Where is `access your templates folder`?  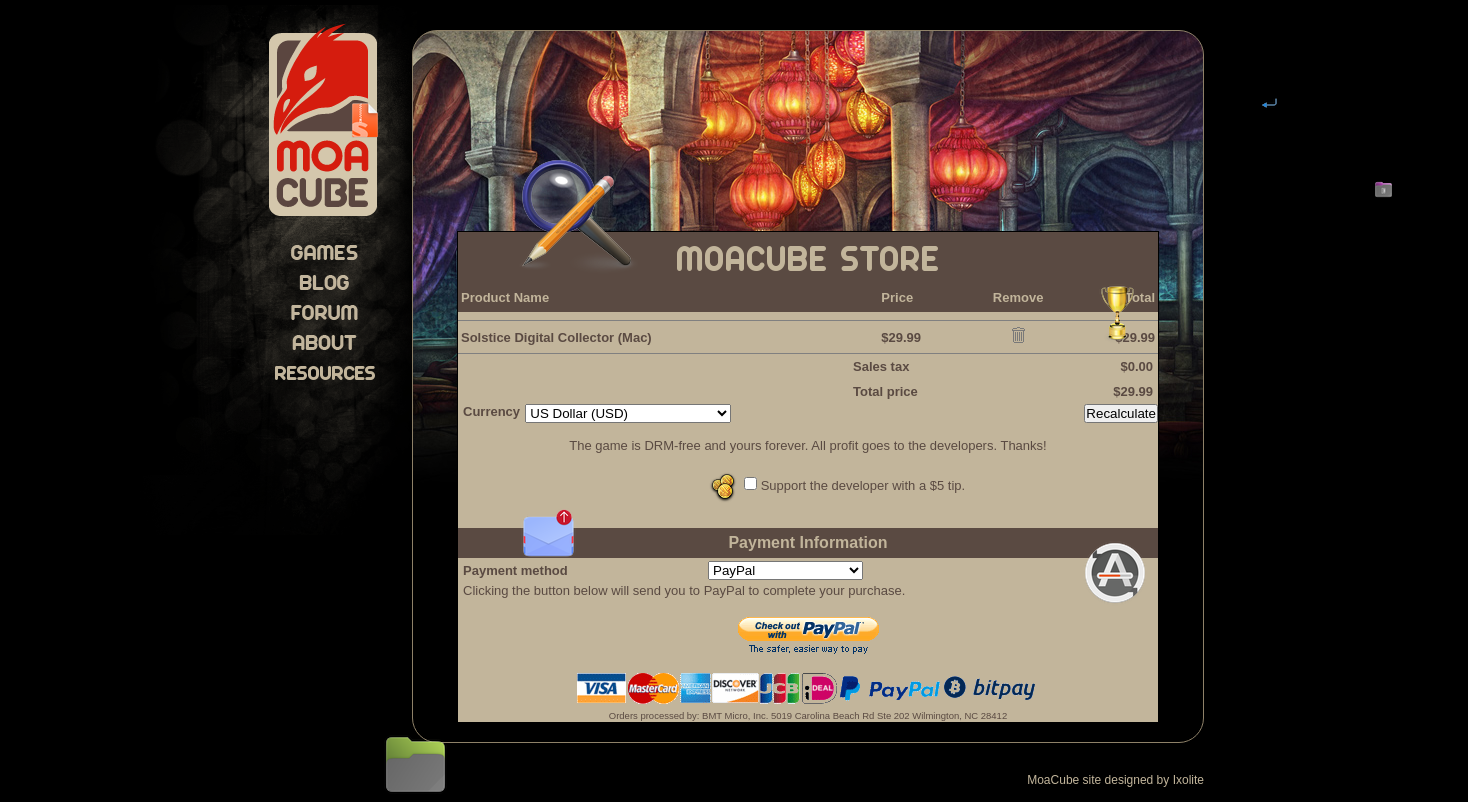 access your templates folder is located at coordinates (1383, 189).